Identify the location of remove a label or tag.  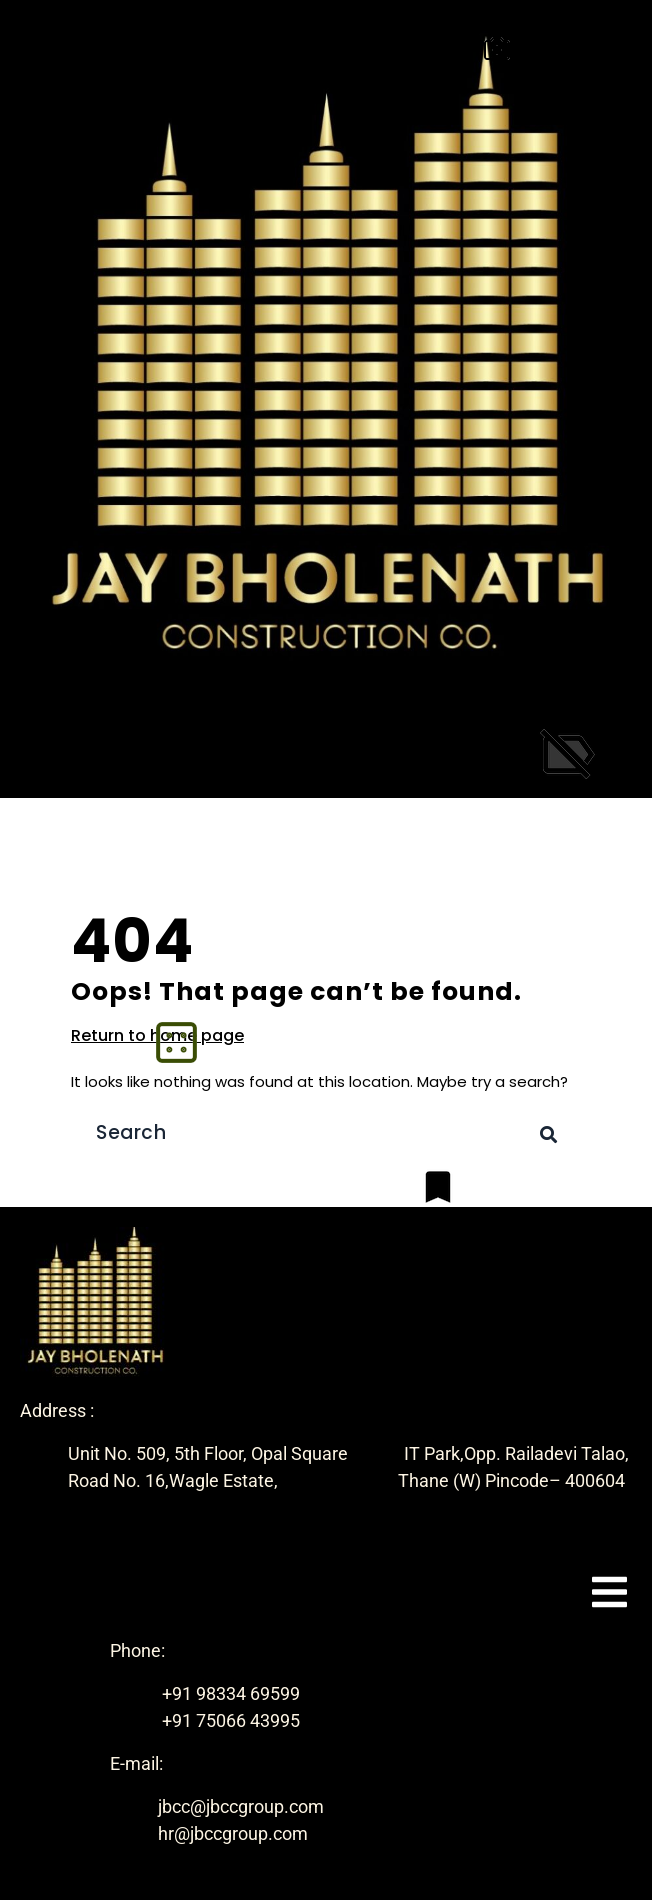
(567, 754).